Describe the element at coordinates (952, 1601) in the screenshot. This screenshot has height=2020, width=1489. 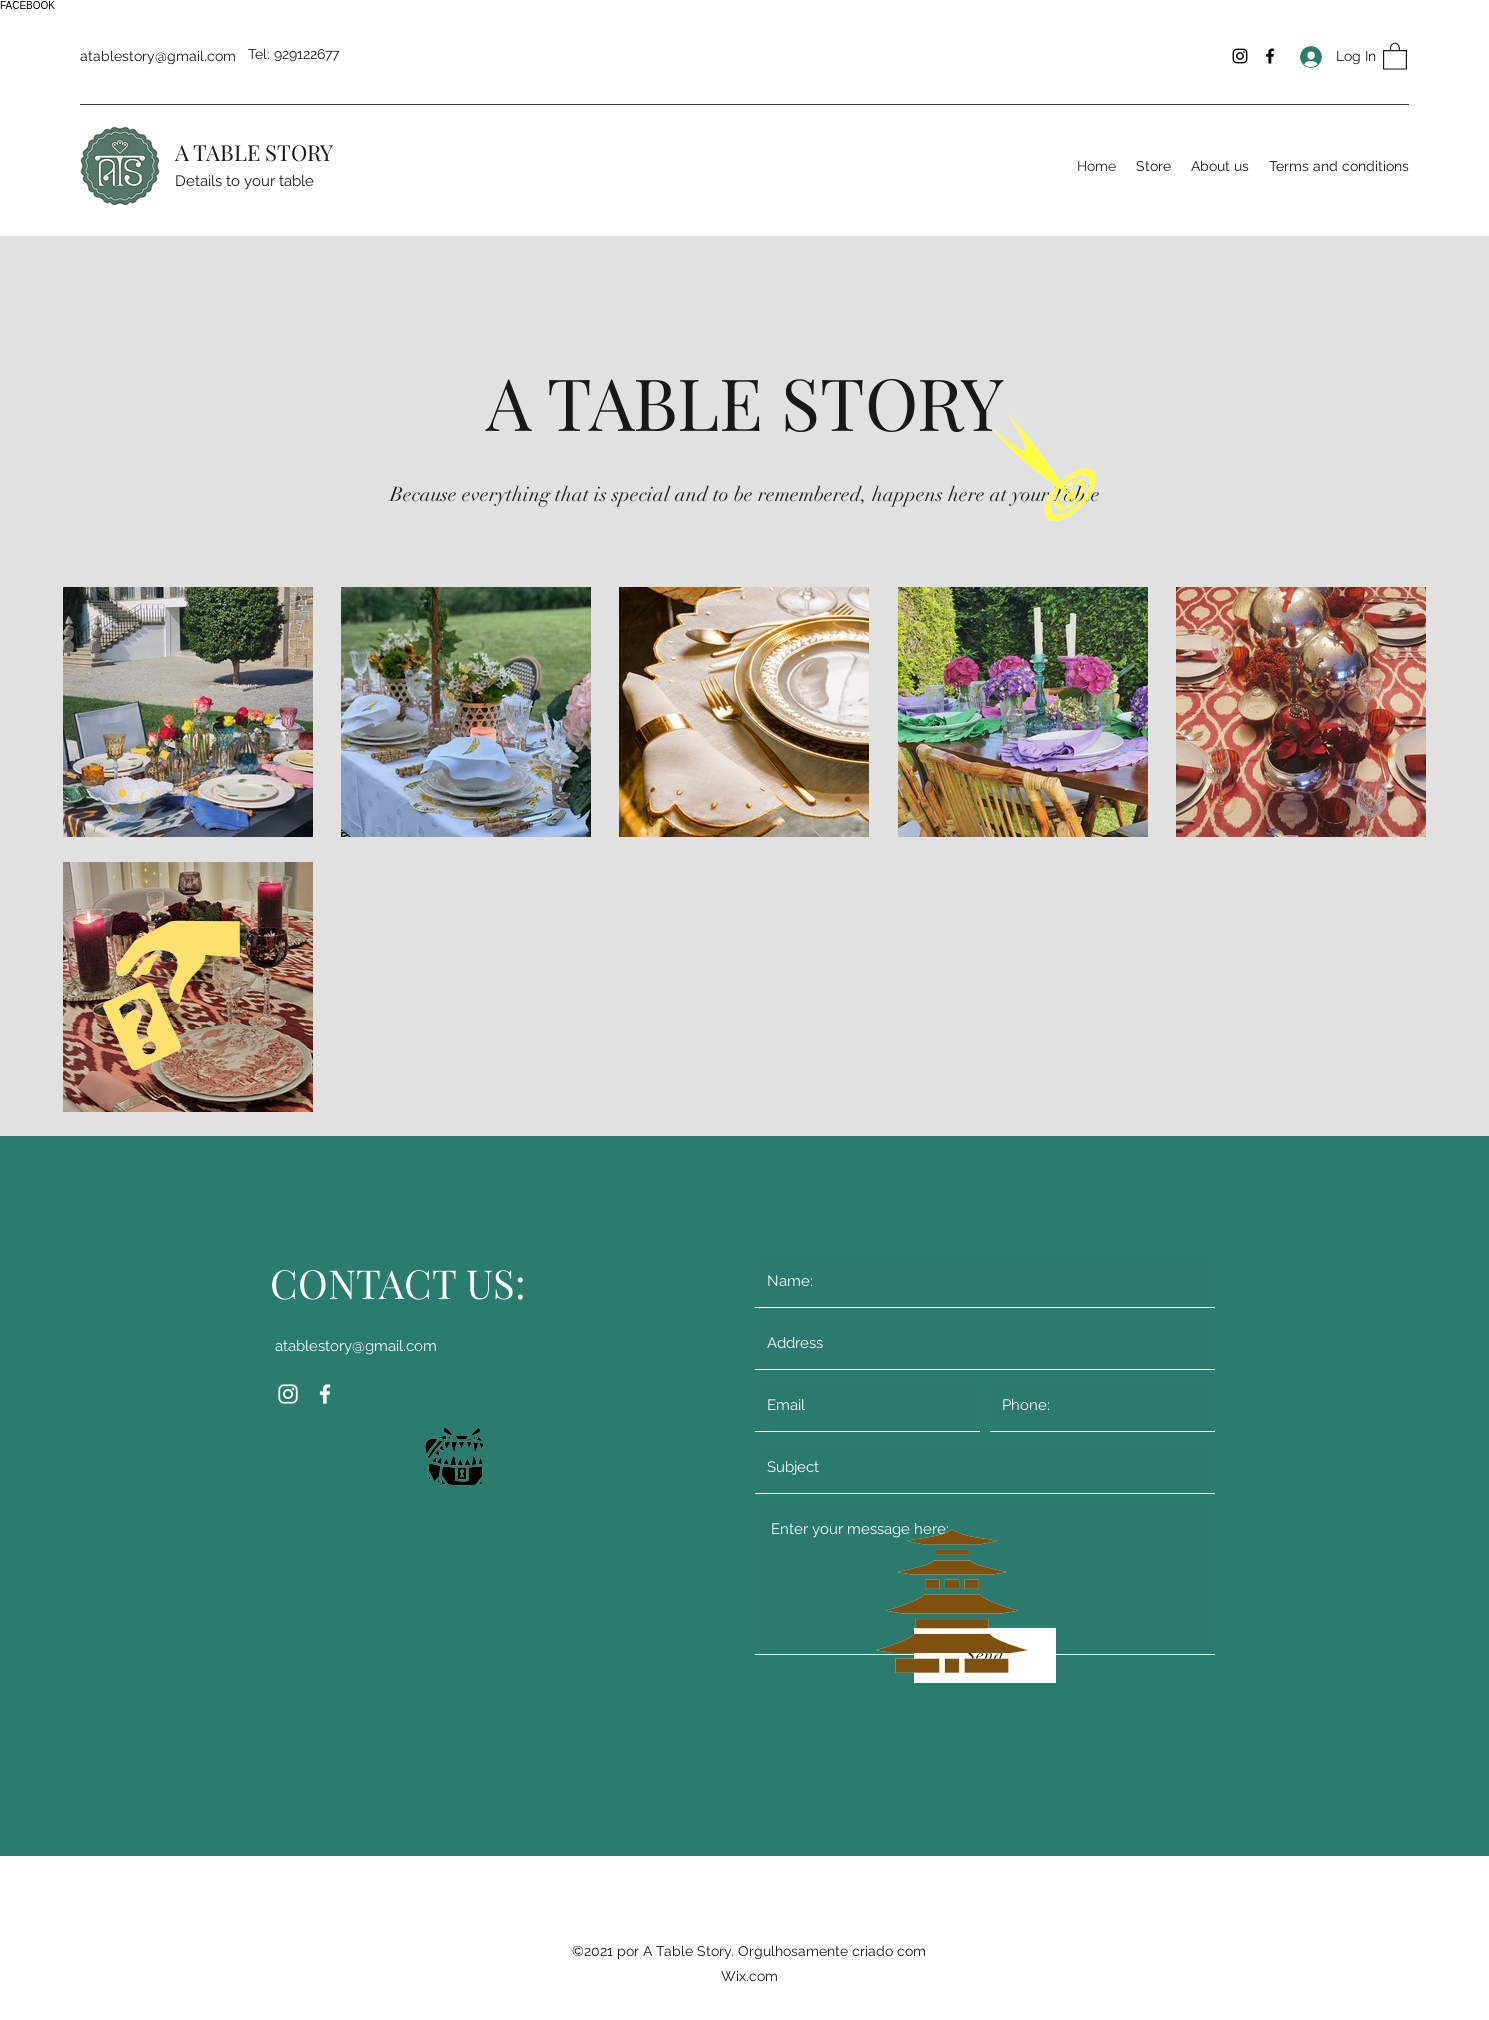
I see `view asian temple or landmark location` at that location.